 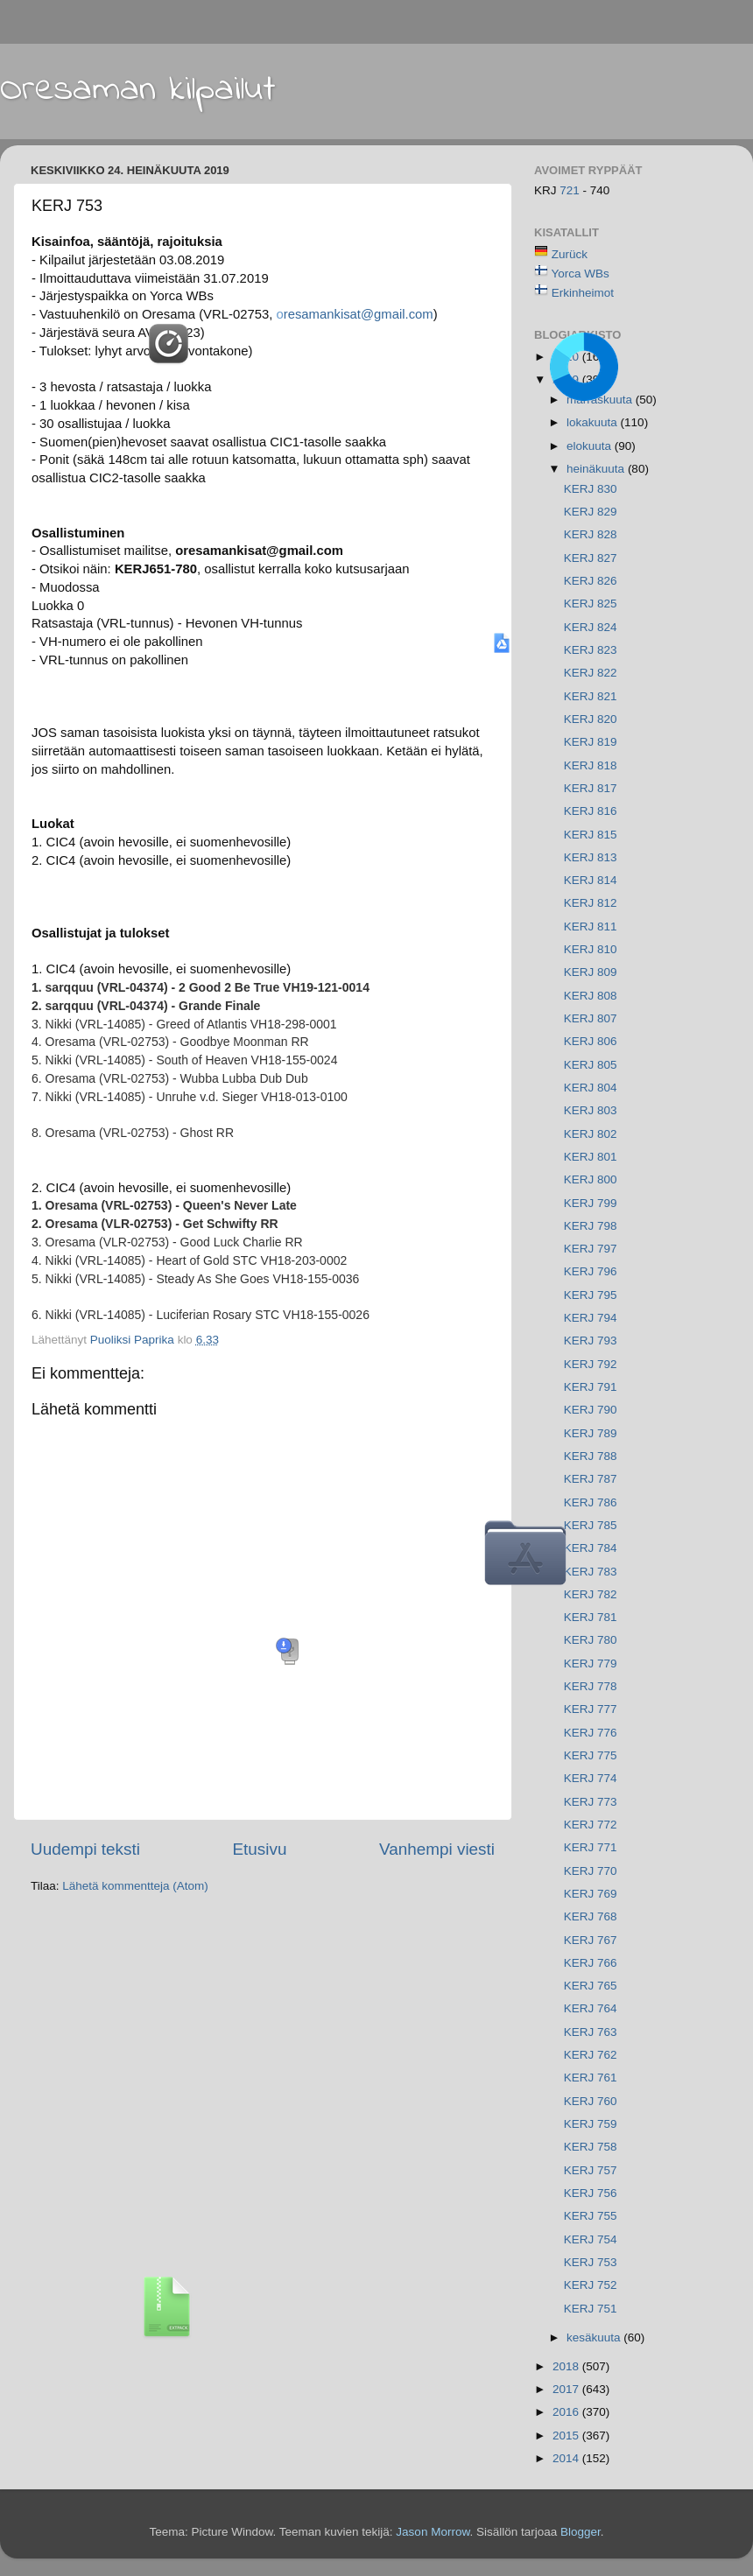 What do you see at coordinates (166, 2307) in the screenshot?
I see `virtualbox extension pack file` at bounding box center [166, 2307].